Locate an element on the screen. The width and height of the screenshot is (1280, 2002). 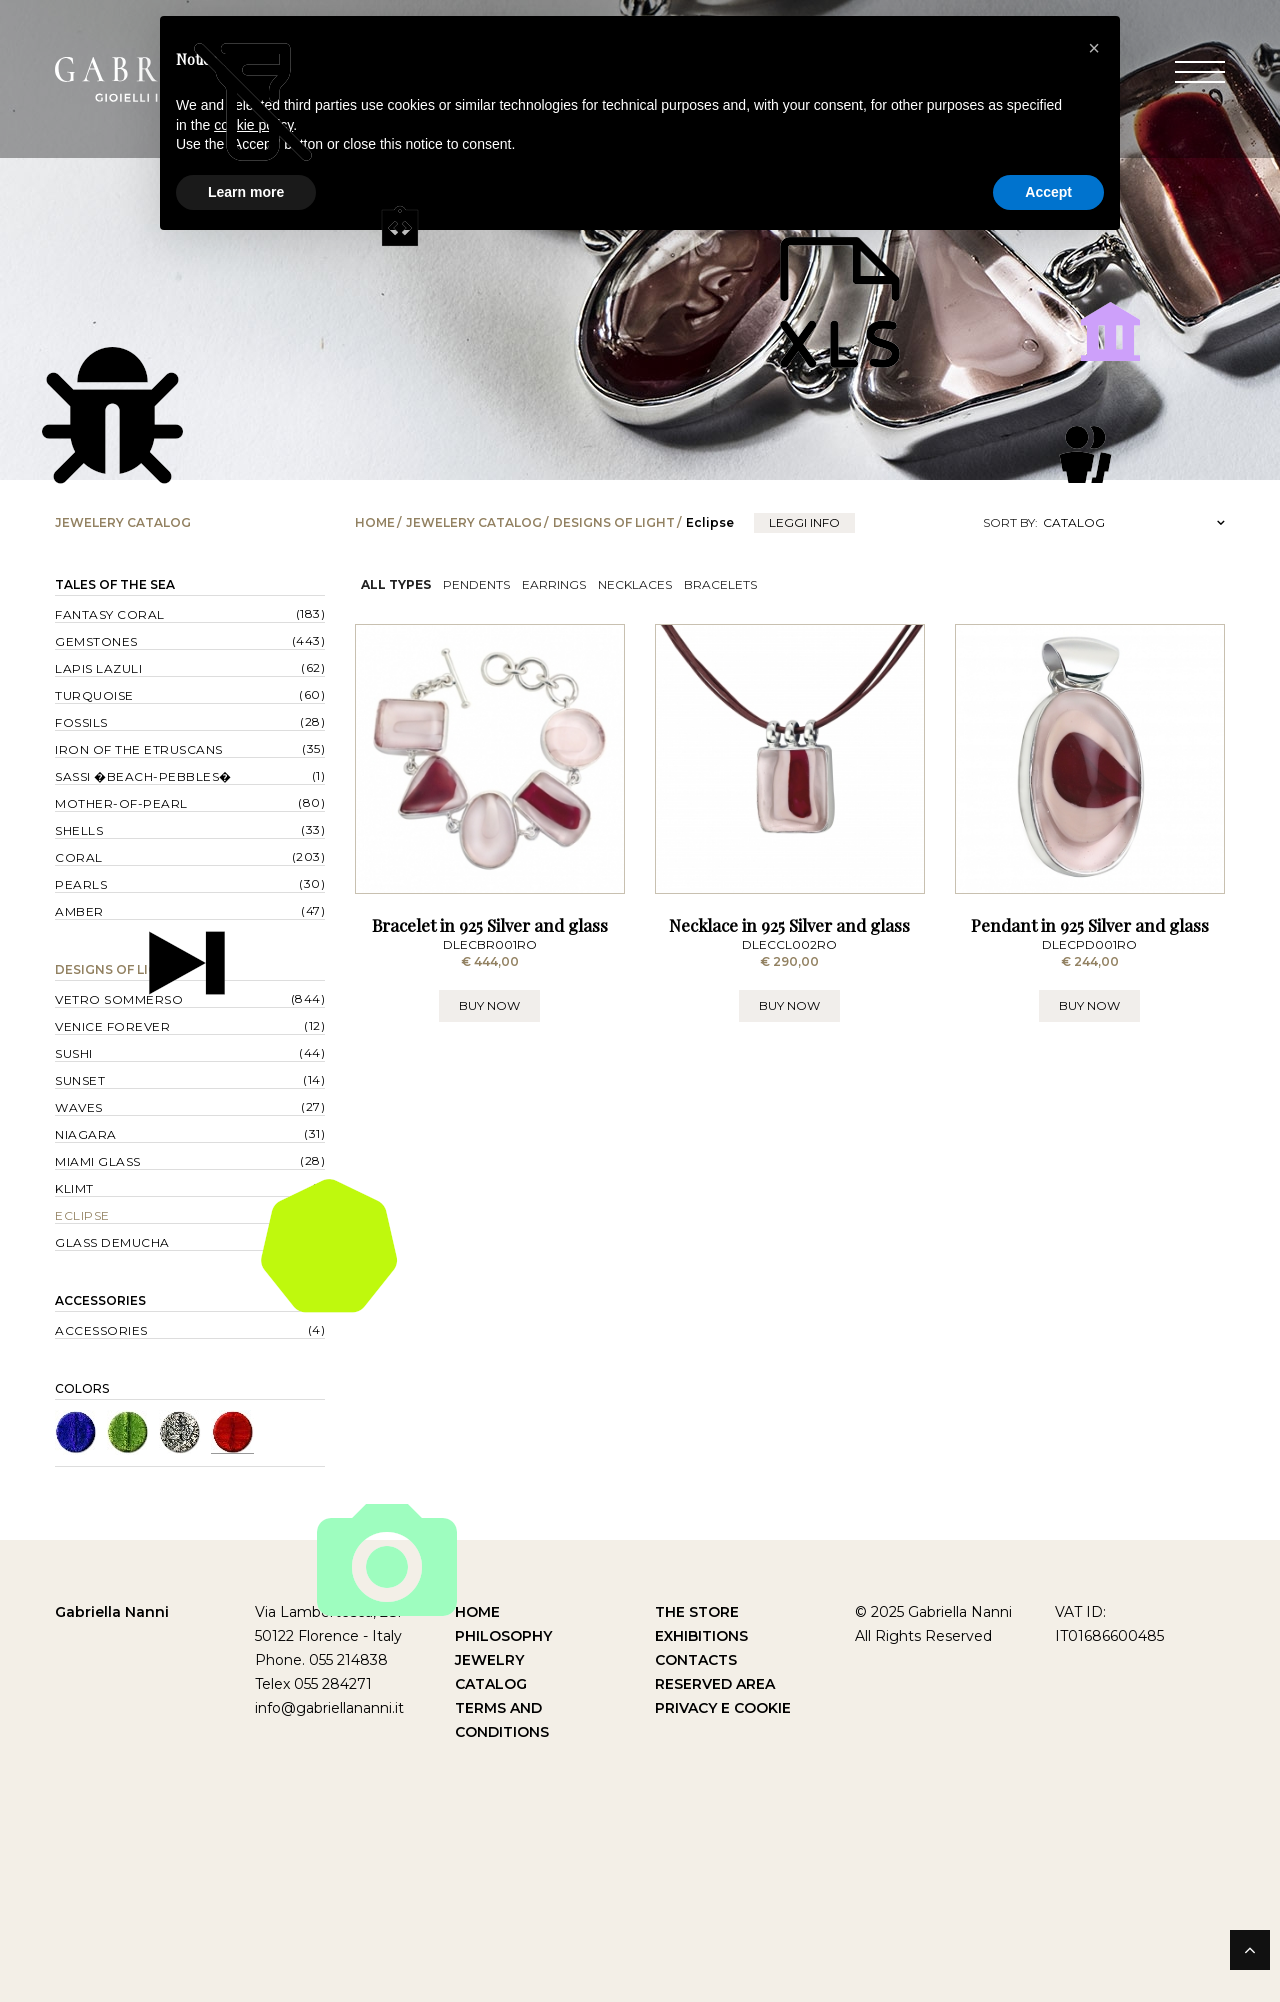
a heptagon shape indicator is located at coordinates (329, 1250).